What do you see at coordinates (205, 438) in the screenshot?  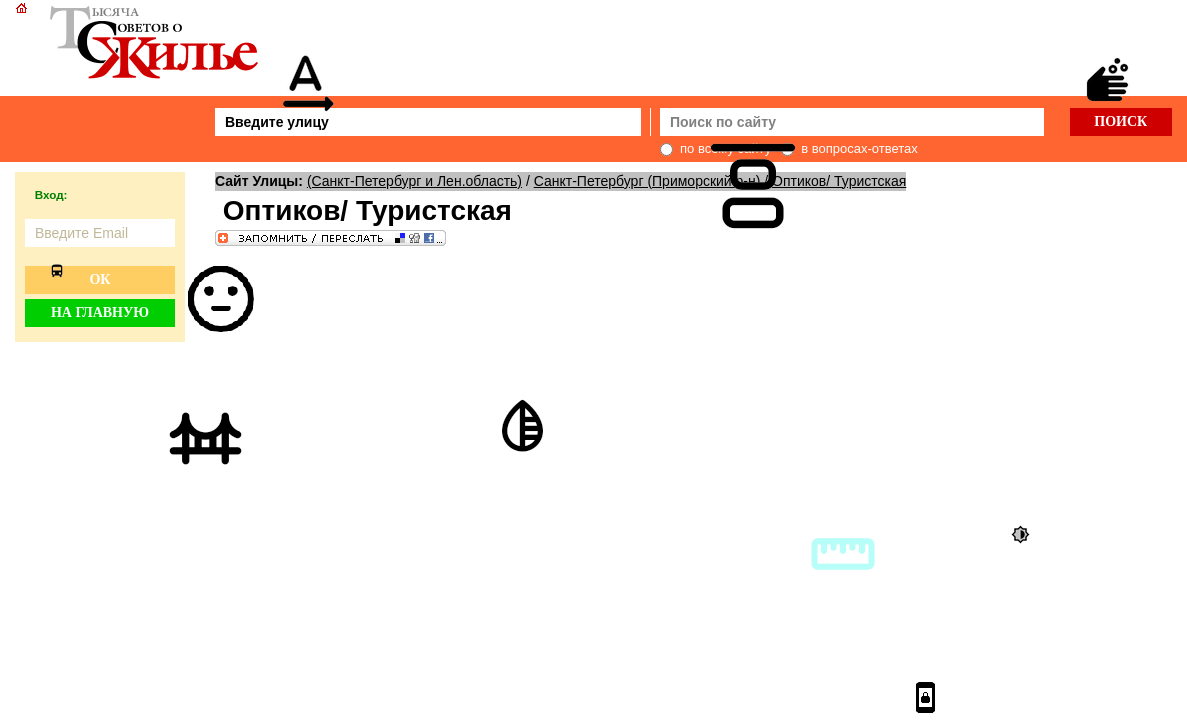 I see `view bridge or overpass information` at bounding box center [205, 438].